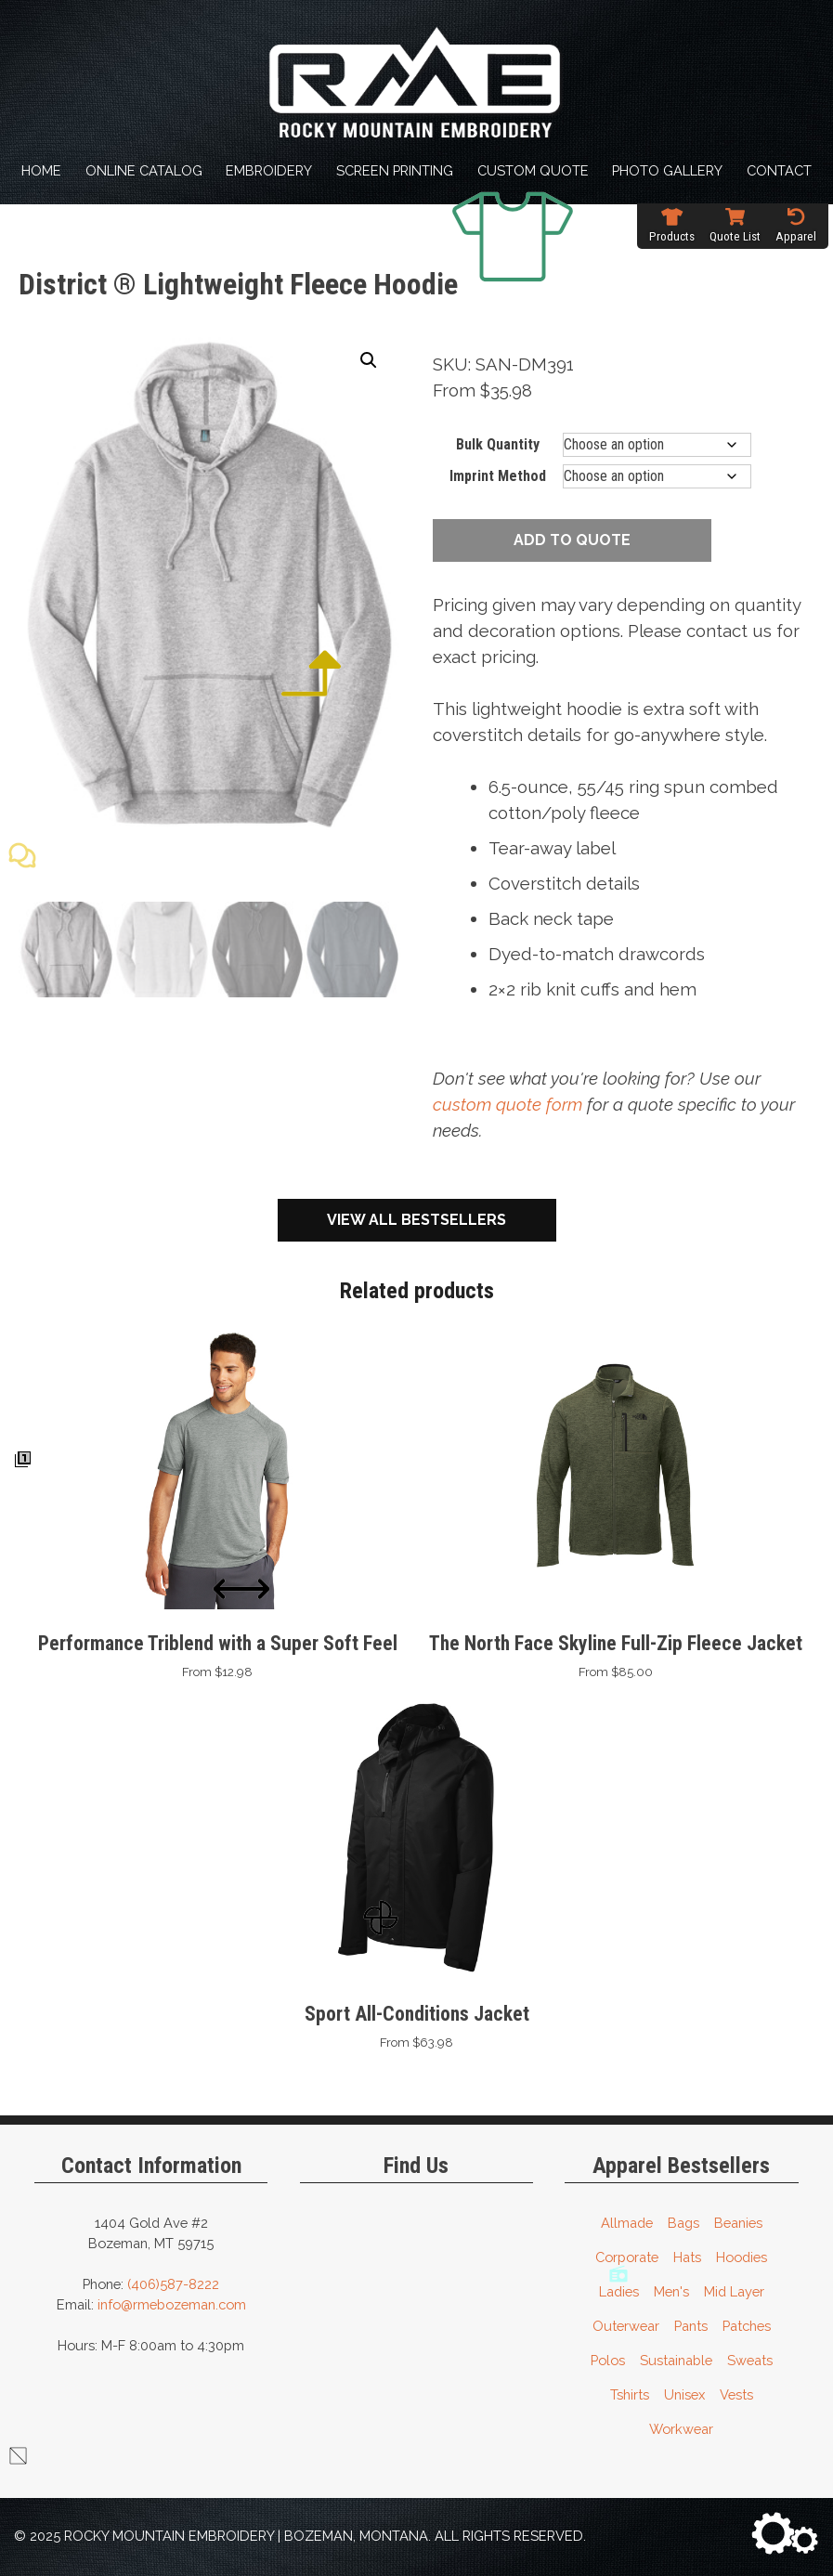 The image size is (833, 2576). I want to click on open radio or audio streaming, so click(618, 2275).